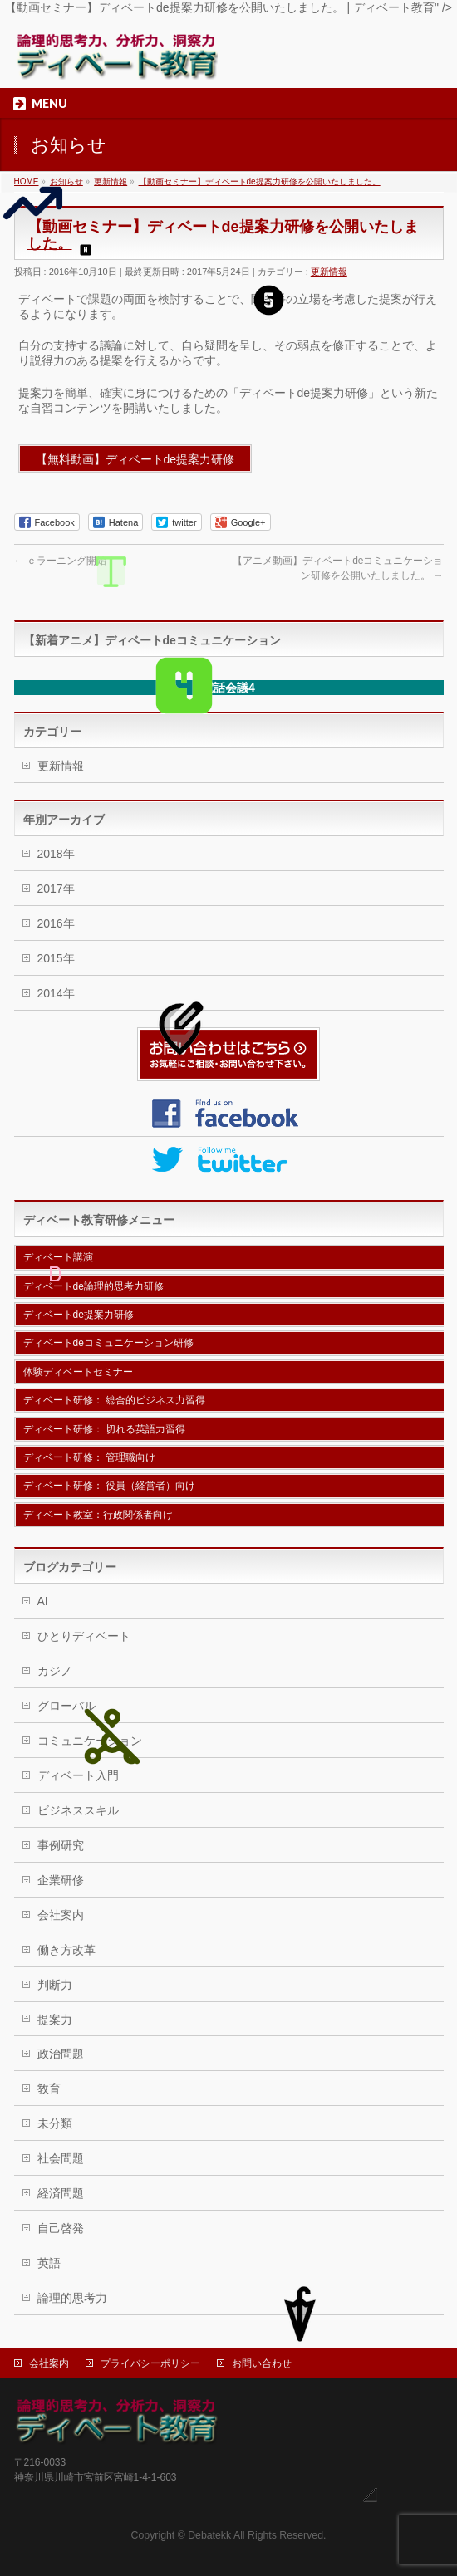 This screenshot has width=457, height=2576. What do you see at coordinates (55, 1274) in the screenshot?
I see `represents the letter D in alphabetical navigation` at bounding box center [55, 1274].